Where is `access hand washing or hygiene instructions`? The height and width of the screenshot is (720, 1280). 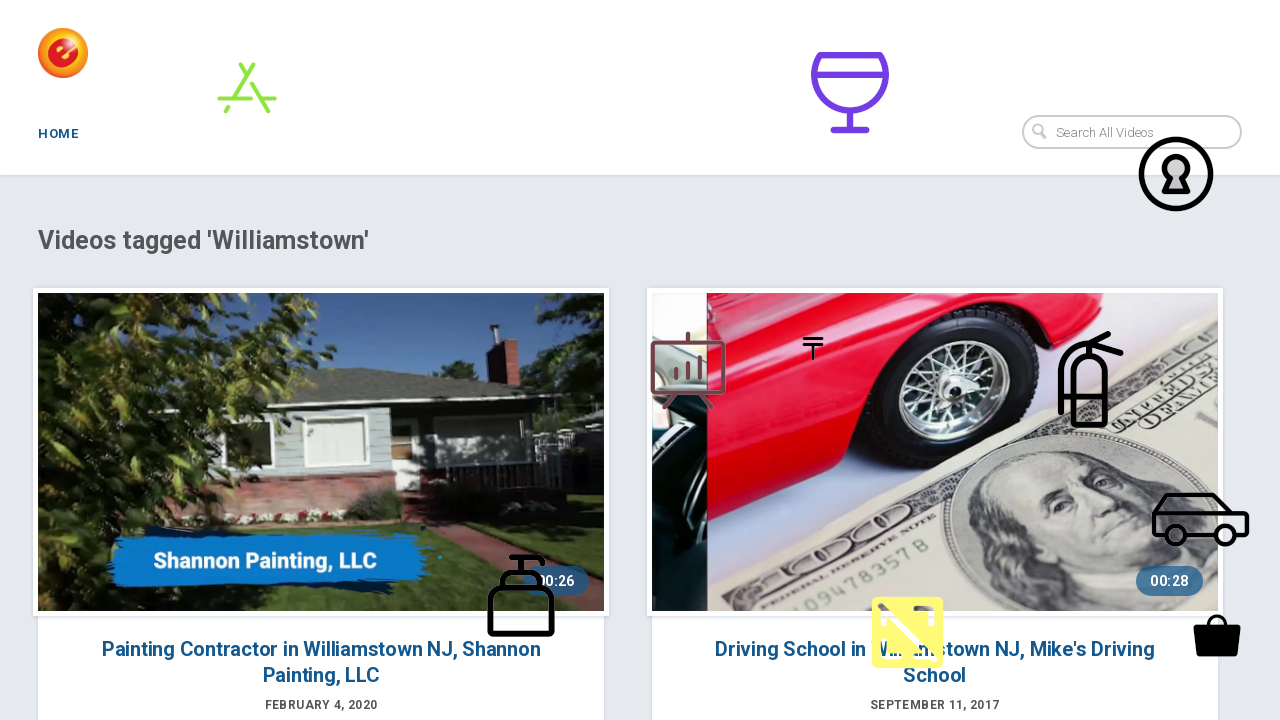 access hand washing or hygiene instructions is located at coordinates (521, 597).